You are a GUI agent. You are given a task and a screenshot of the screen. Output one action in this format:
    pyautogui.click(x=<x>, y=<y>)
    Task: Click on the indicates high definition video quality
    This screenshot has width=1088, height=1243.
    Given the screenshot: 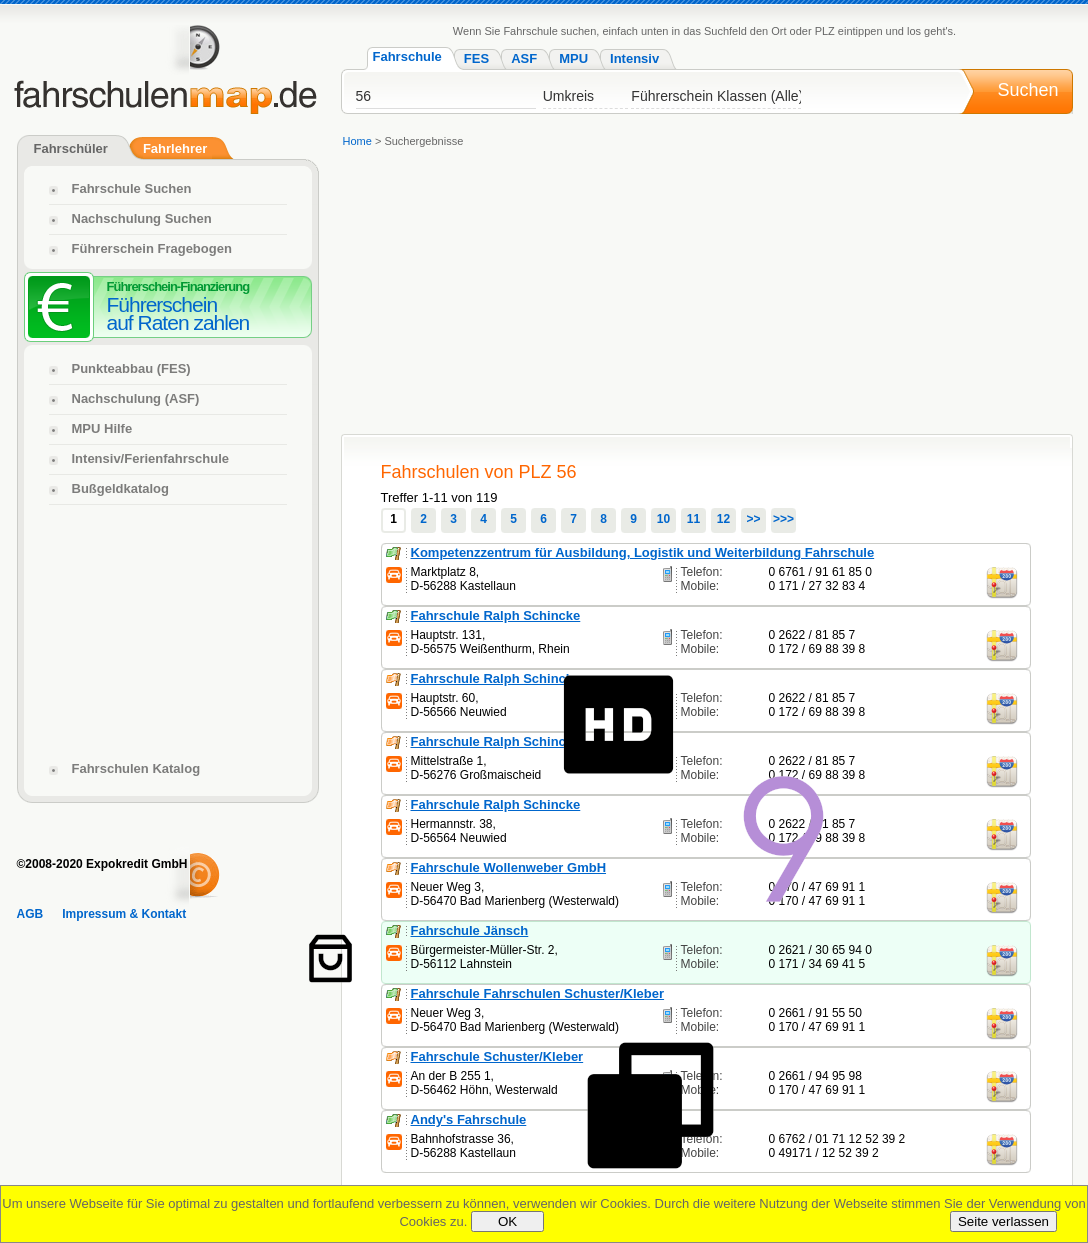 What is the action you would take?
    pyautogui.click(x=618, y=724)
    